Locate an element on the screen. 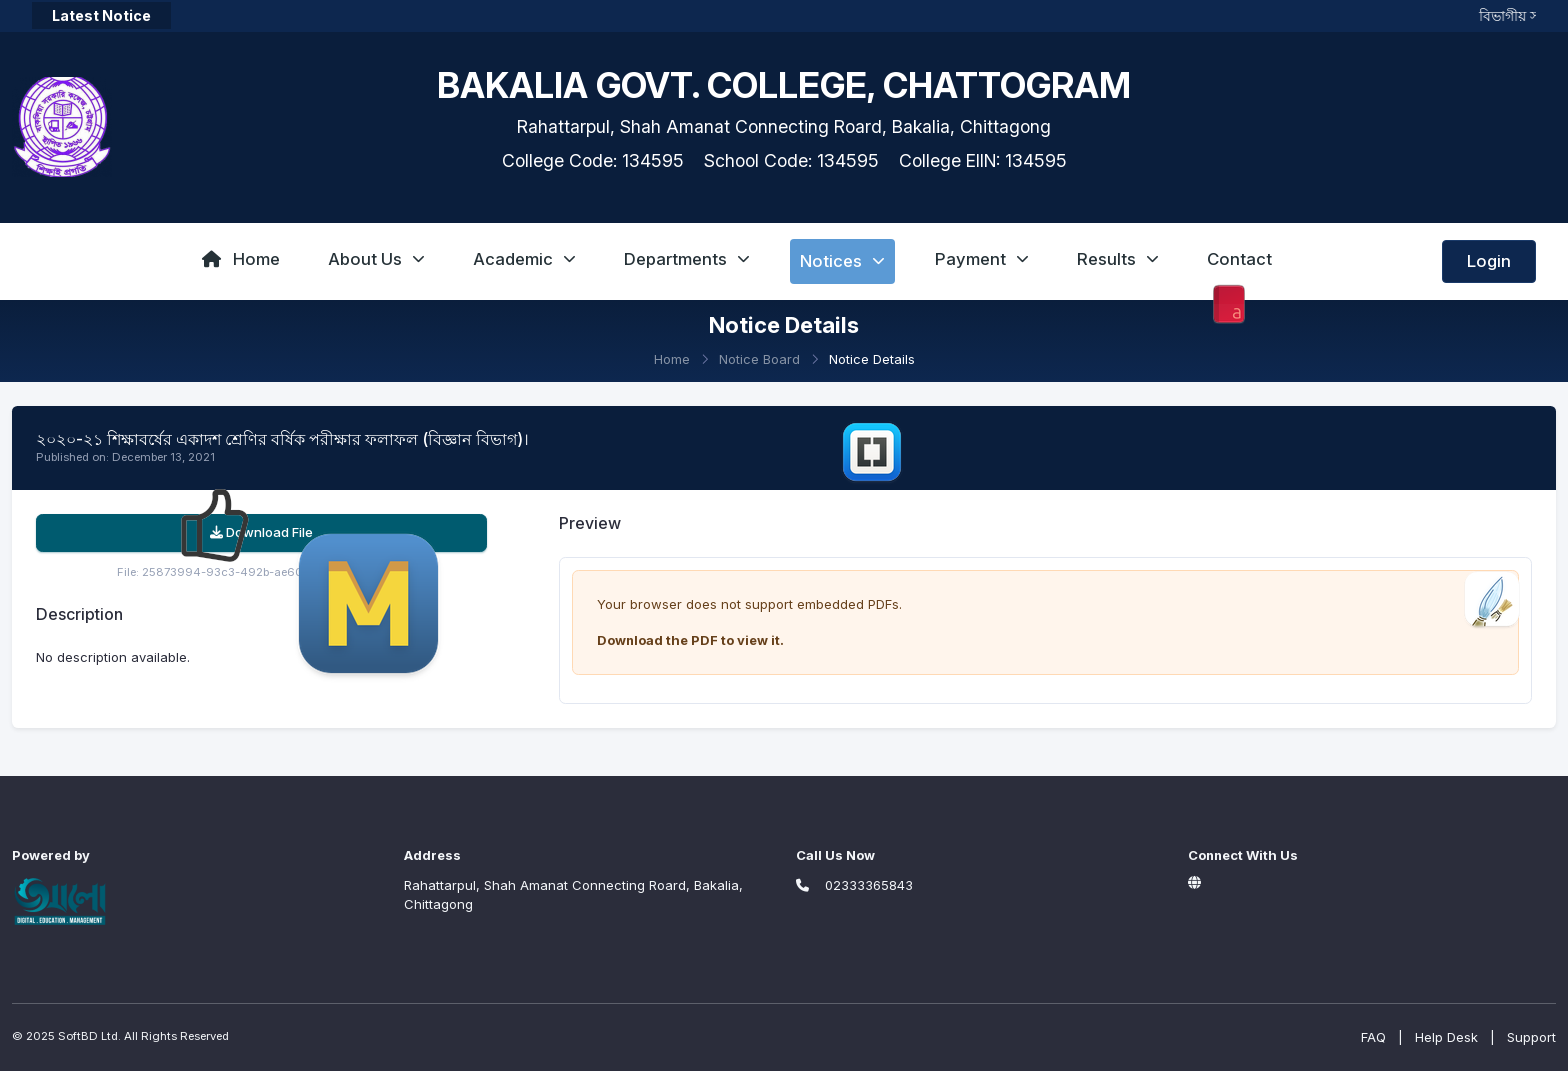 This screenshot has height=1071, width=1568. access body and hand gesture emojis is located at coordinates (212, 525).